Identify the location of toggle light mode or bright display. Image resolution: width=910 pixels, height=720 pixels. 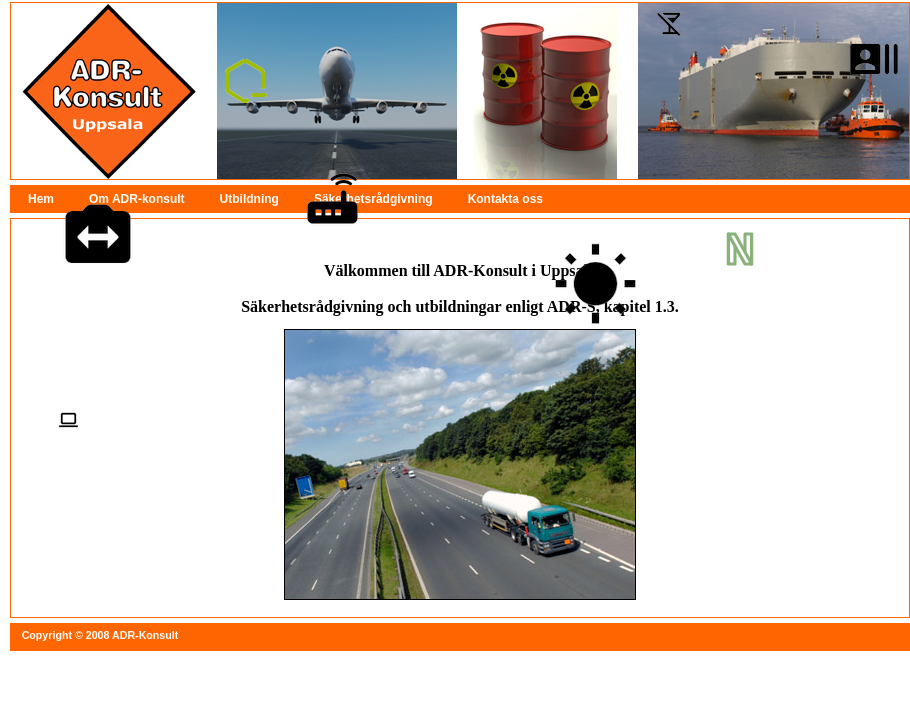
(595, 285).